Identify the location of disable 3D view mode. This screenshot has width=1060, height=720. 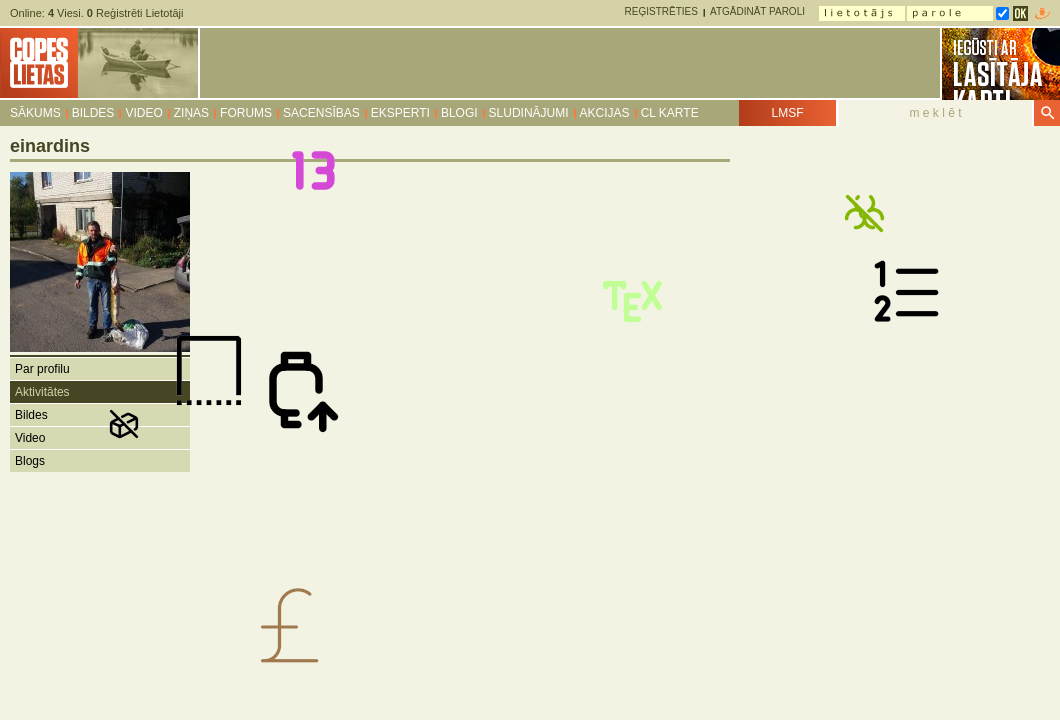
(124, 424).